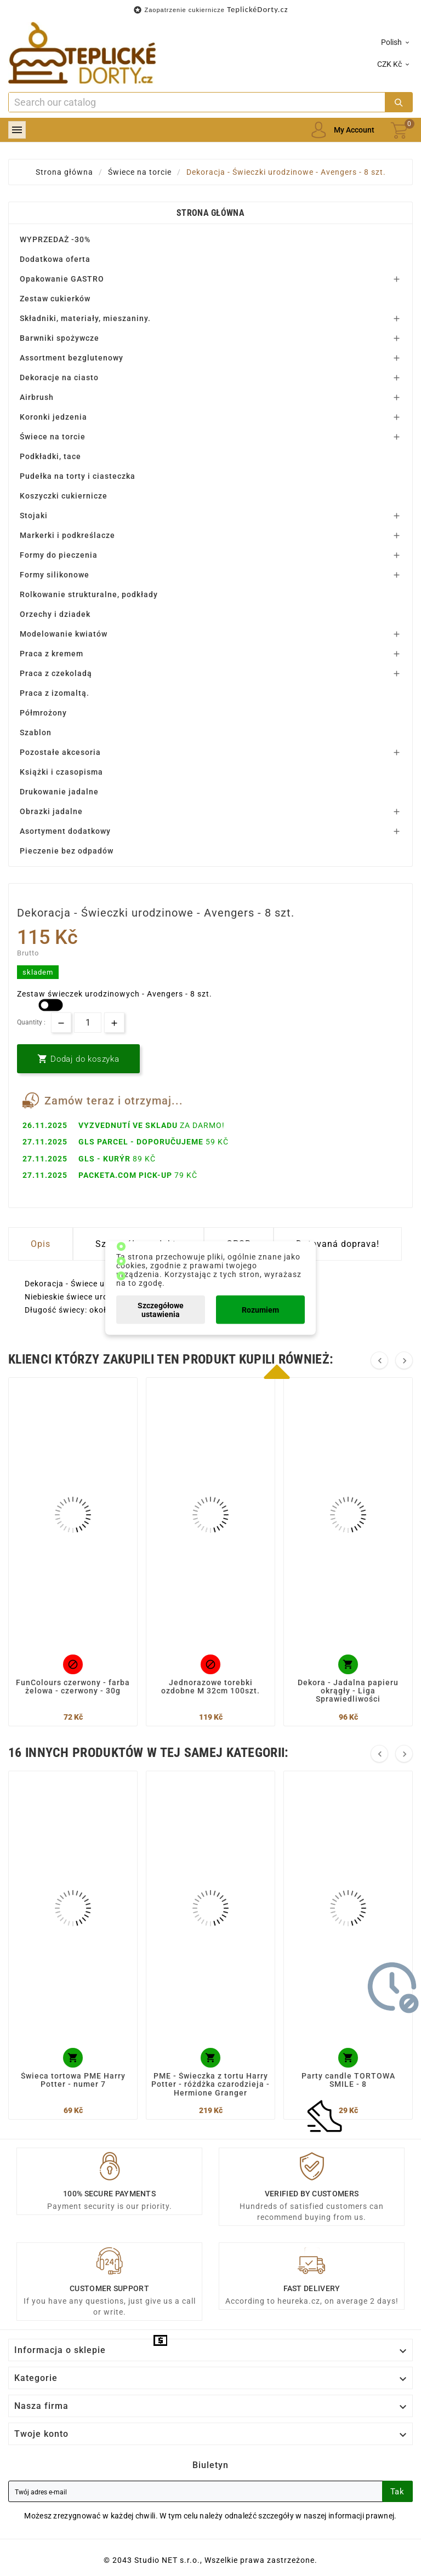 Image resolution: width=421 pixels, height=2576 pixels. Describe the element at coordinates (50, 1005) in the screenshot. I see `toggle switch in off position` at that location.